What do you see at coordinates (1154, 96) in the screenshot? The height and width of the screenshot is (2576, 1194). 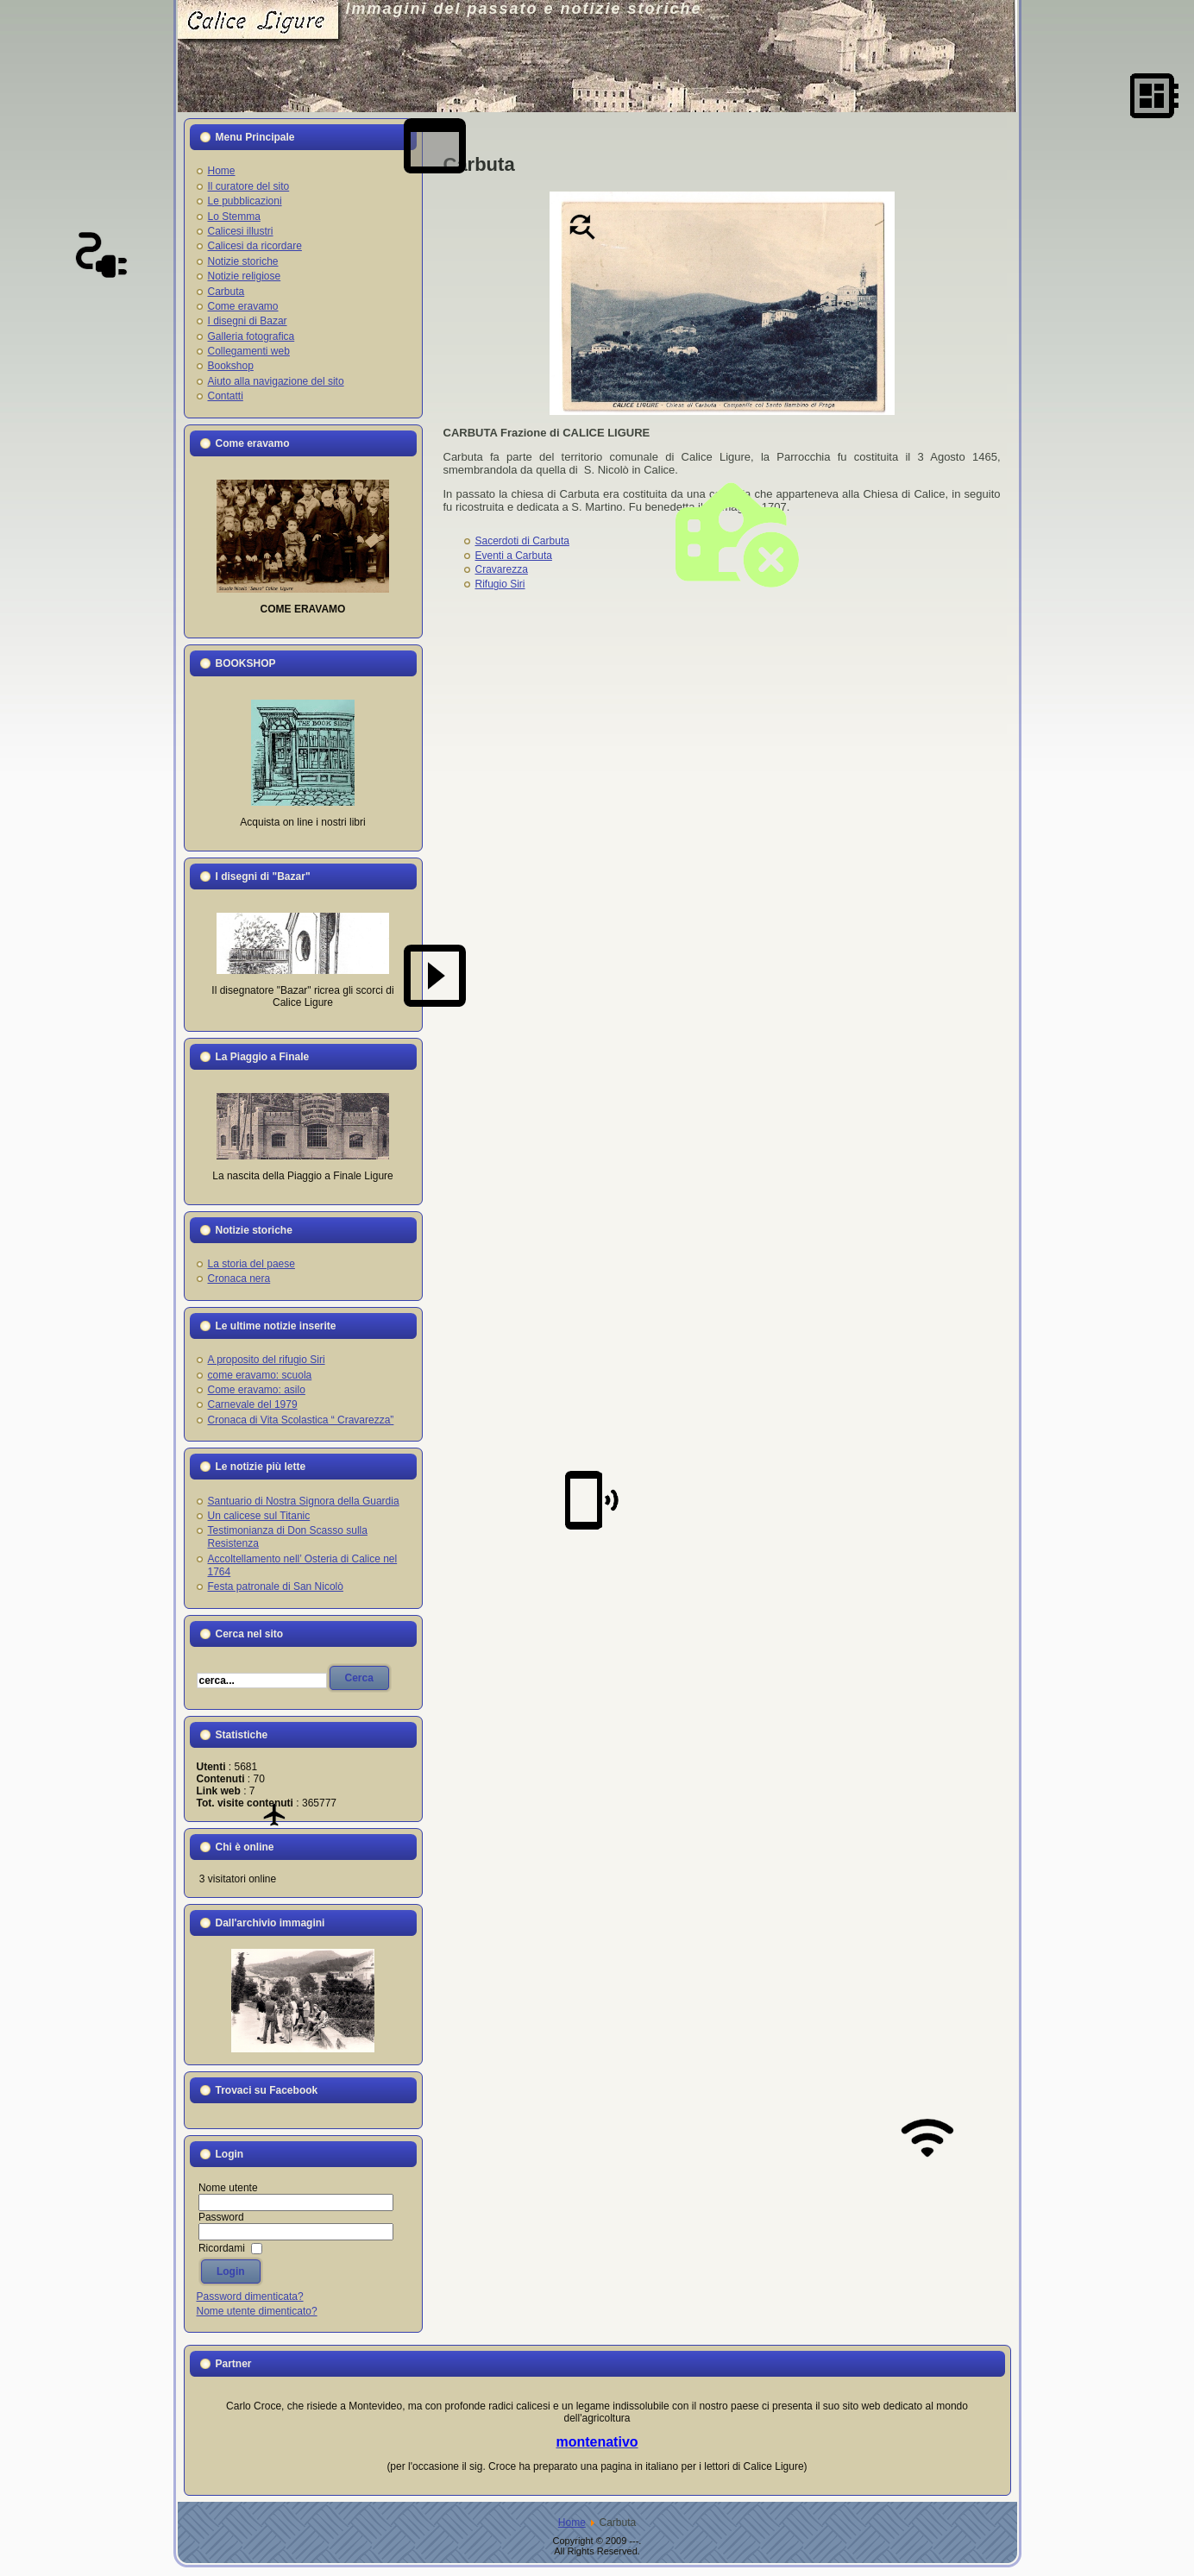 I see `access developer or hardware settings` at bounding box center [1154, 96].